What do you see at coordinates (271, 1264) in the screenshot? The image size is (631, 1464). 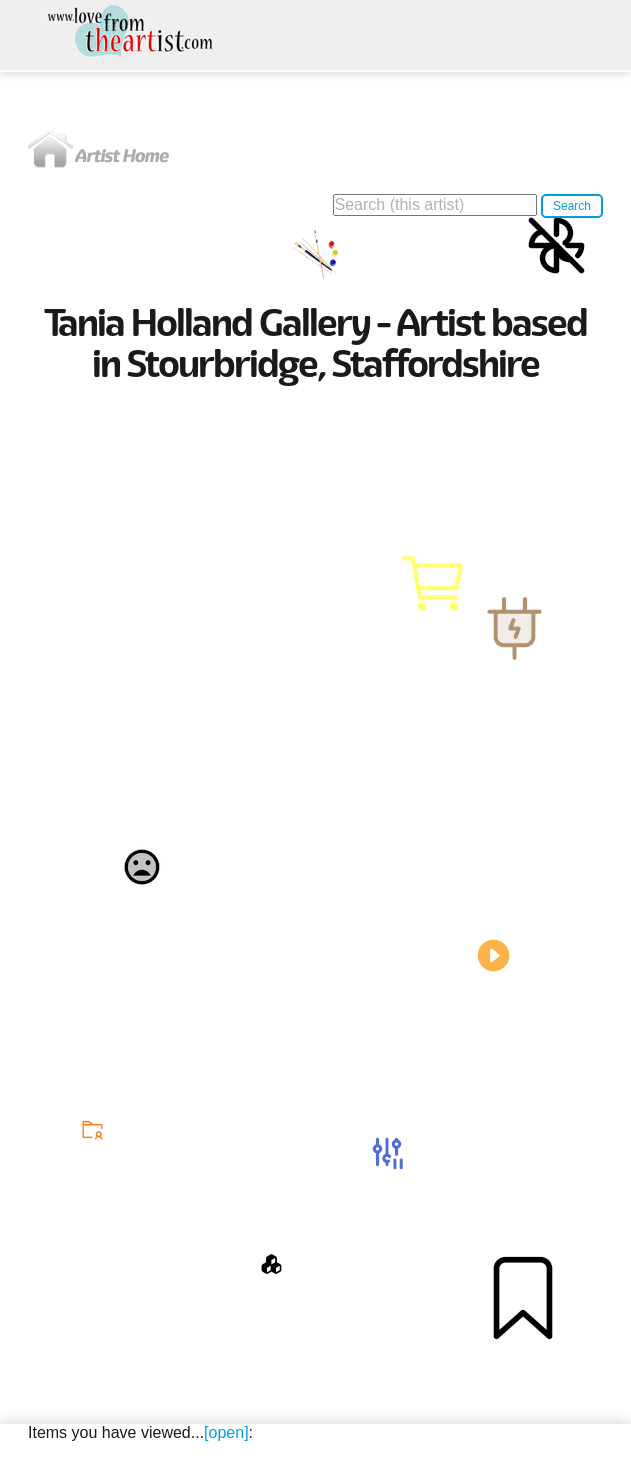 I see `view 3D objects or models` at bounding box center [271, 1264].